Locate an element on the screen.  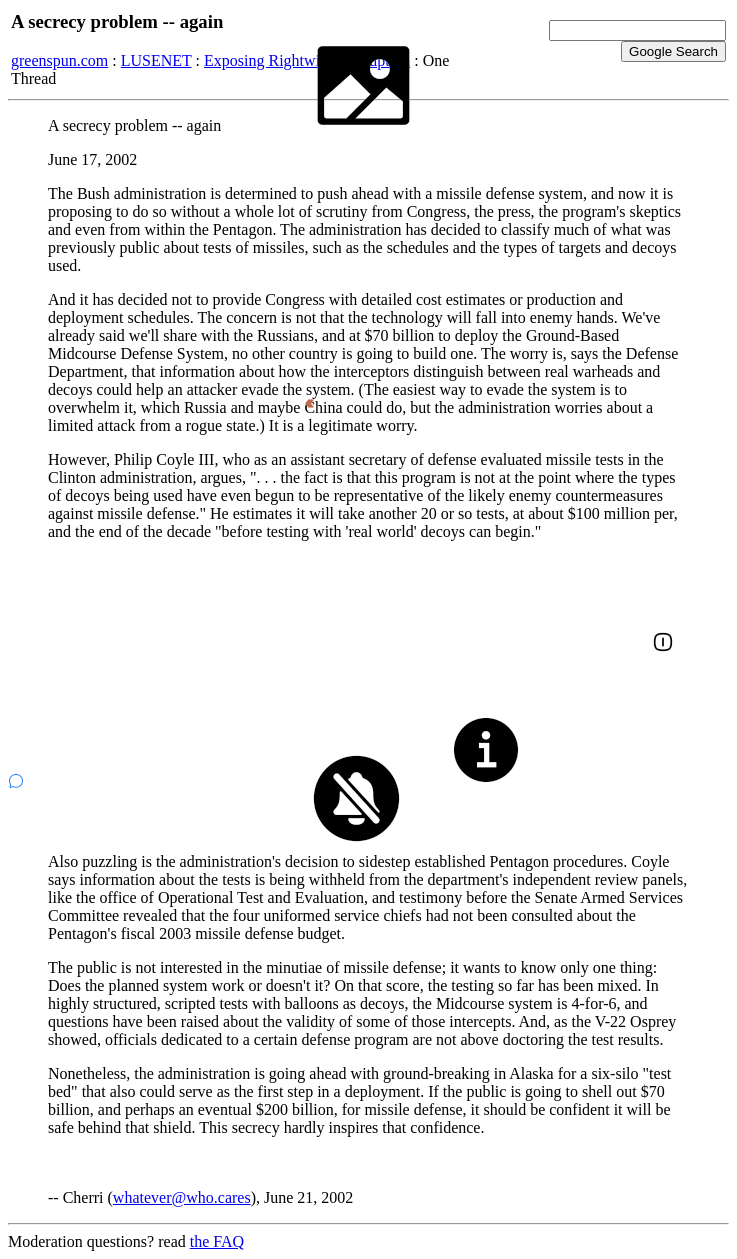
navigate to the previous item or section is located at coordinates (309, 403).